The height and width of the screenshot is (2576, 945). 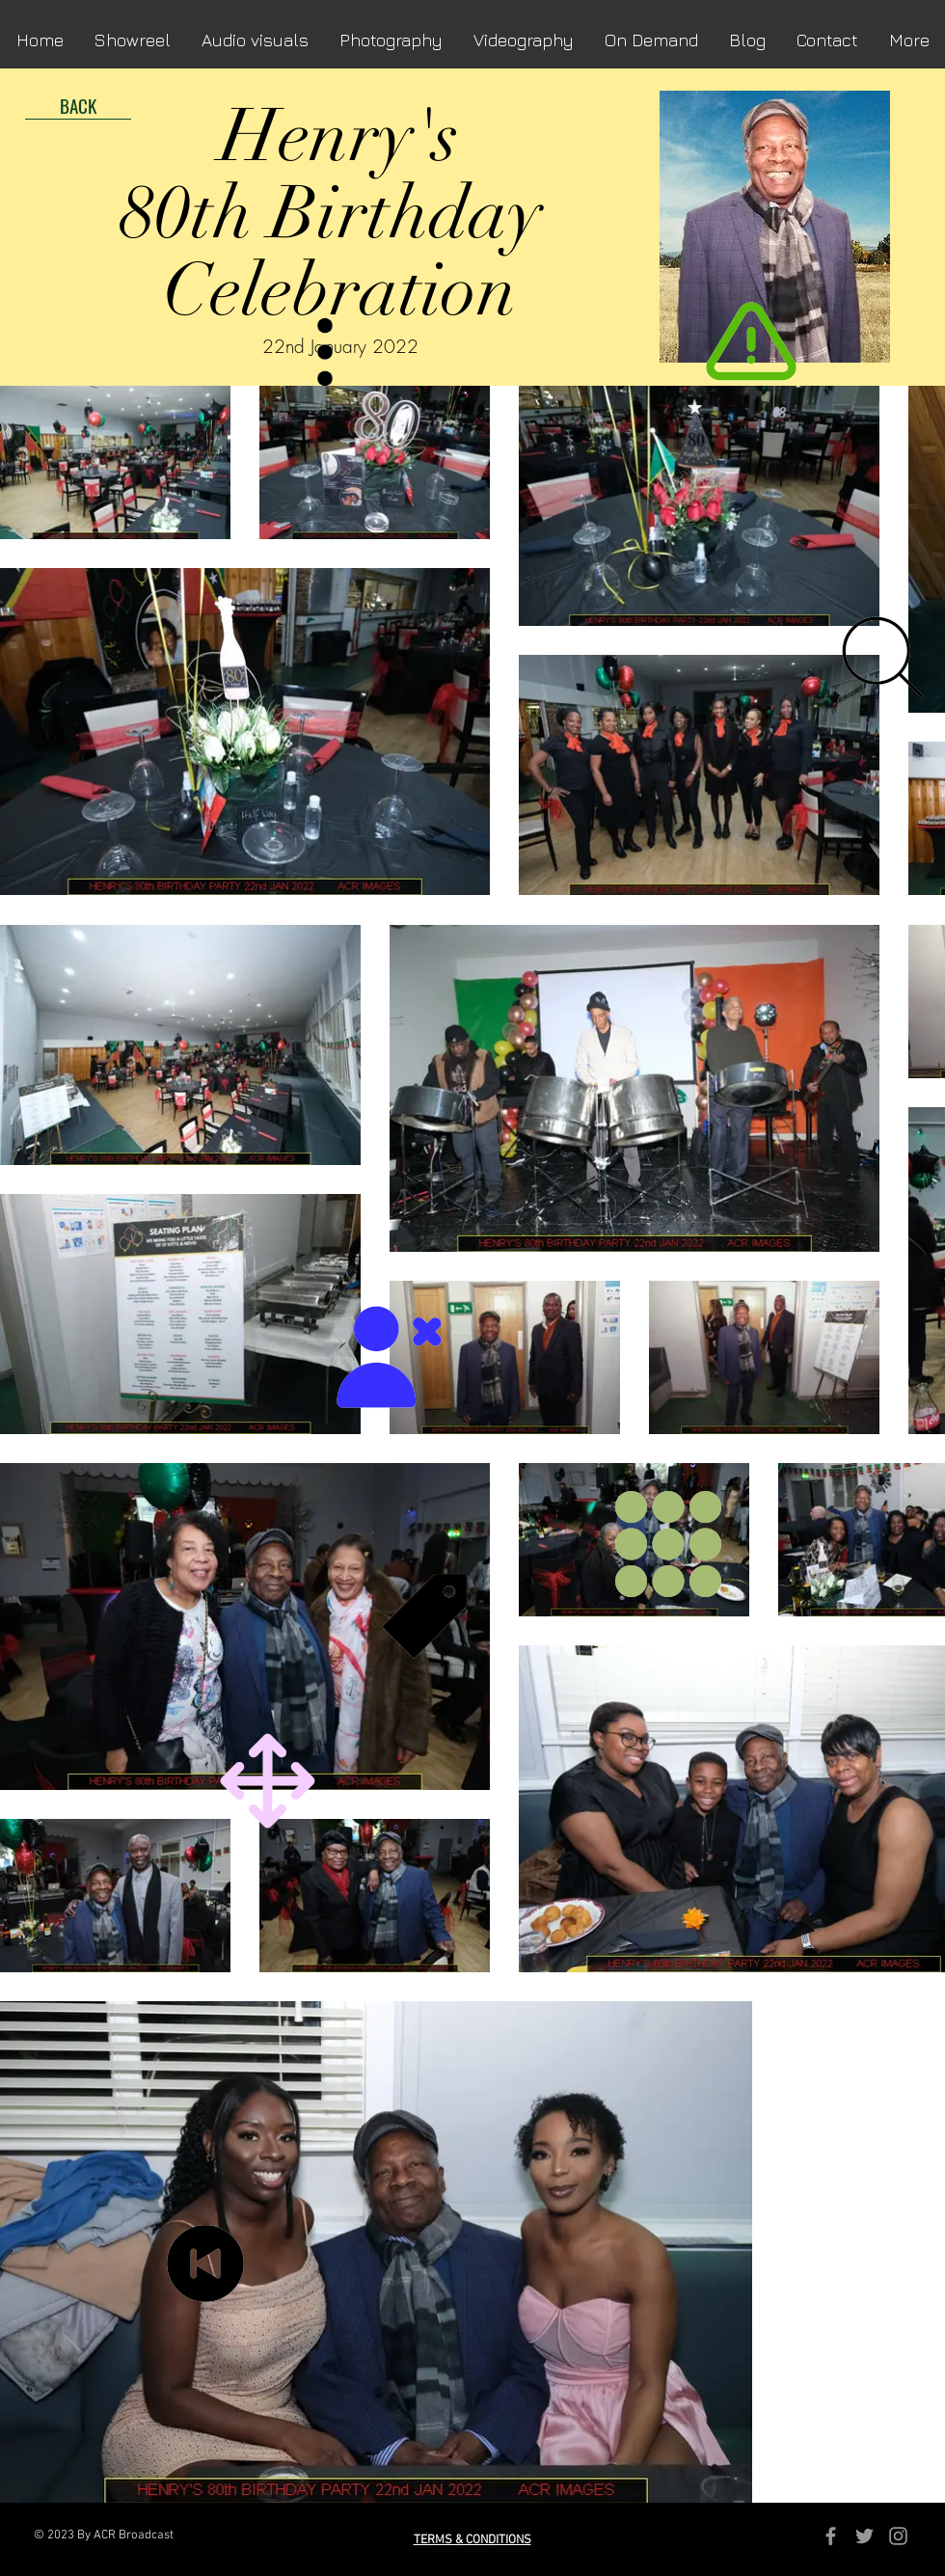 I want to click on move or reposition an element, so click(x=267, y=1780).